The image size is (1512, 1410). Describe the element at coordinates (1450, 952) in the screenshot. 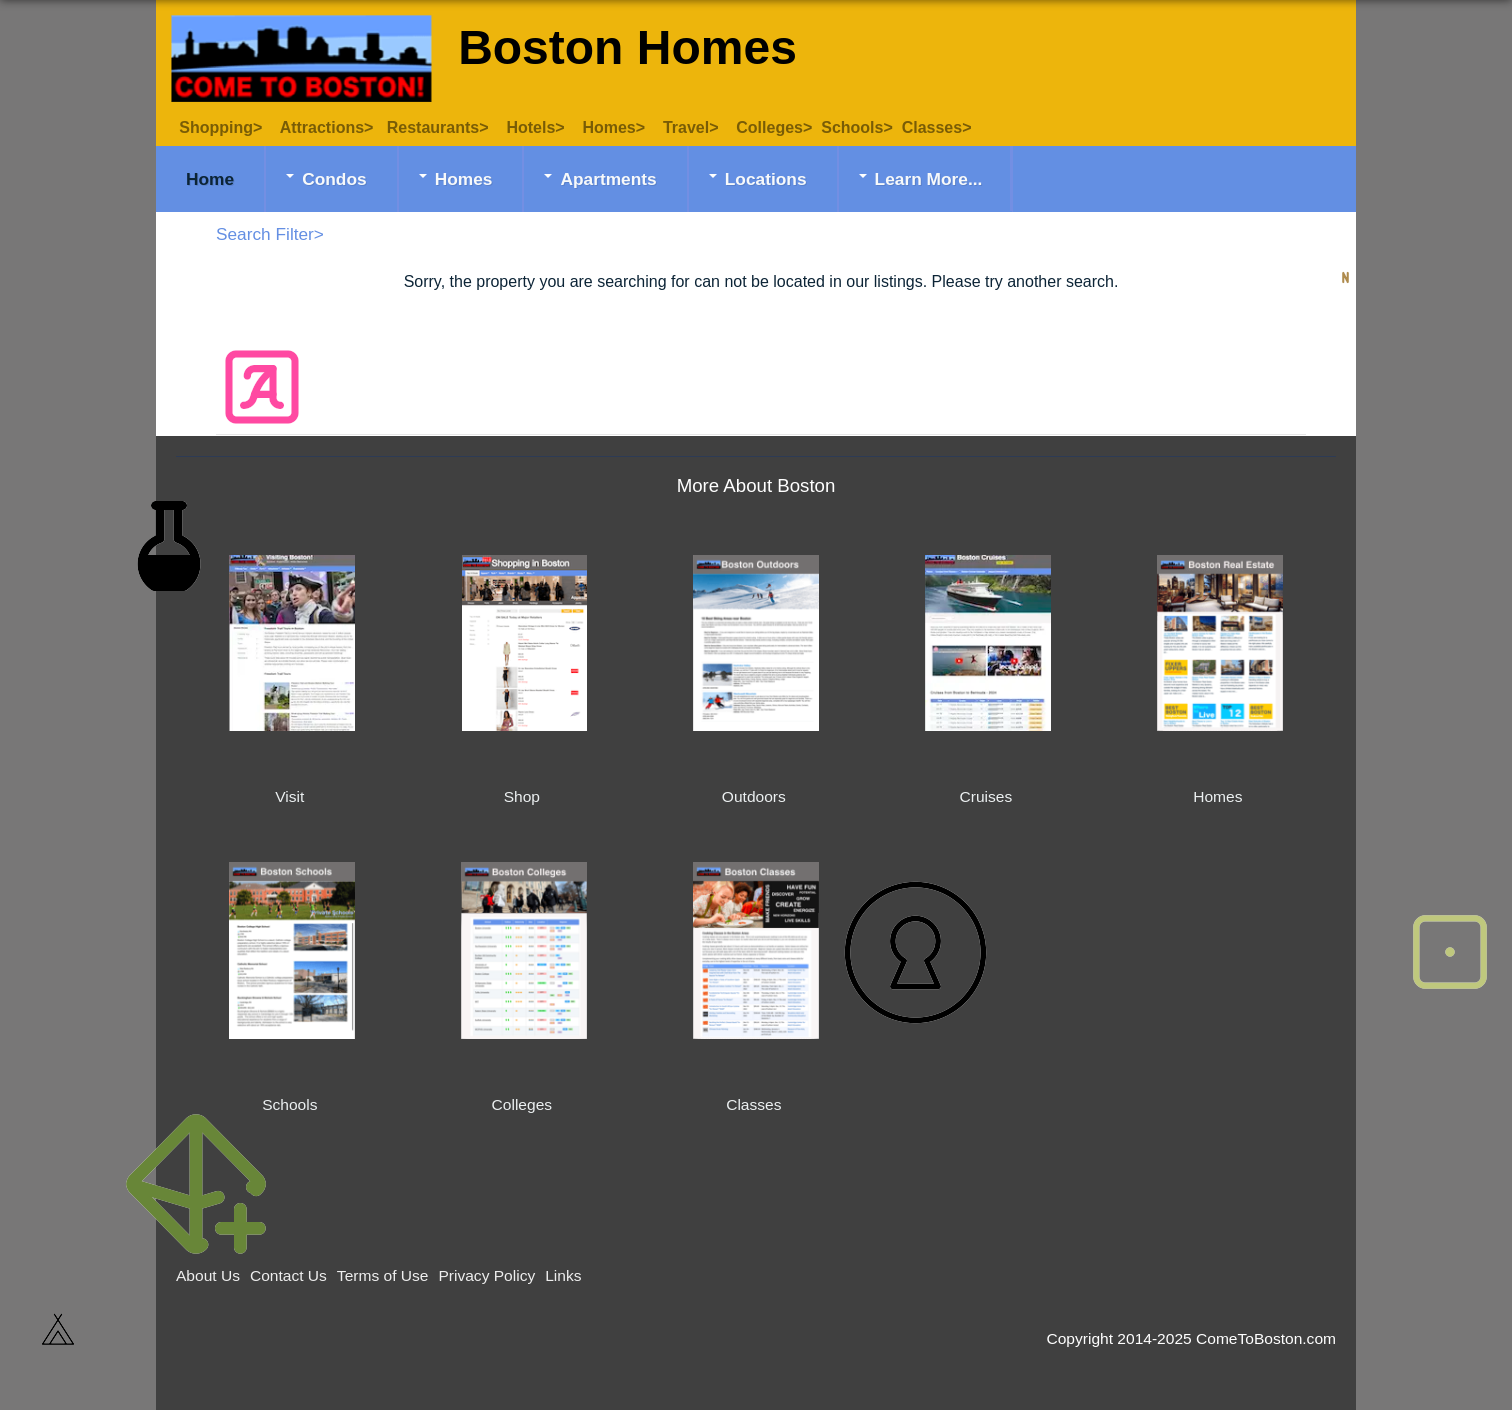

I see `indicates a random selection or dice roll result of one` at that location.